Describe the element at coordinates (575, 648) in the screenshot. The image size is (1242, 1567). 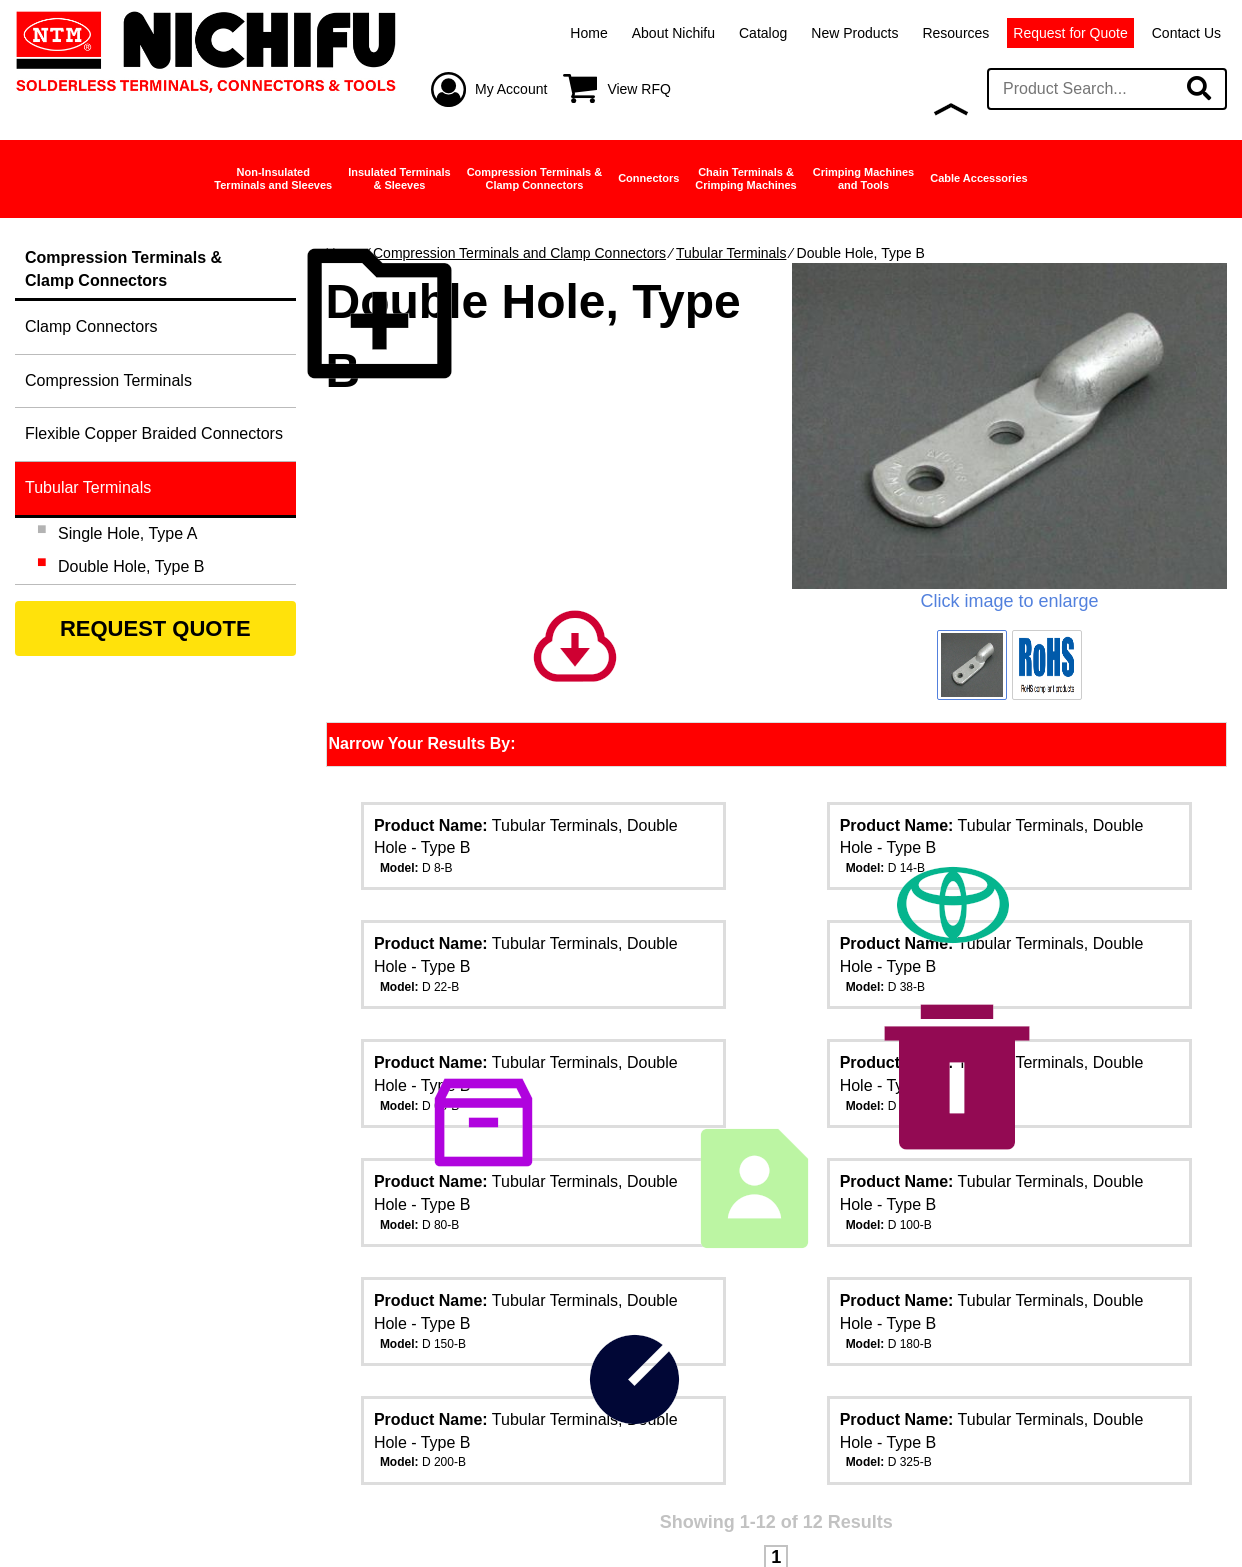
I see `download file from cloud storage` at that location.